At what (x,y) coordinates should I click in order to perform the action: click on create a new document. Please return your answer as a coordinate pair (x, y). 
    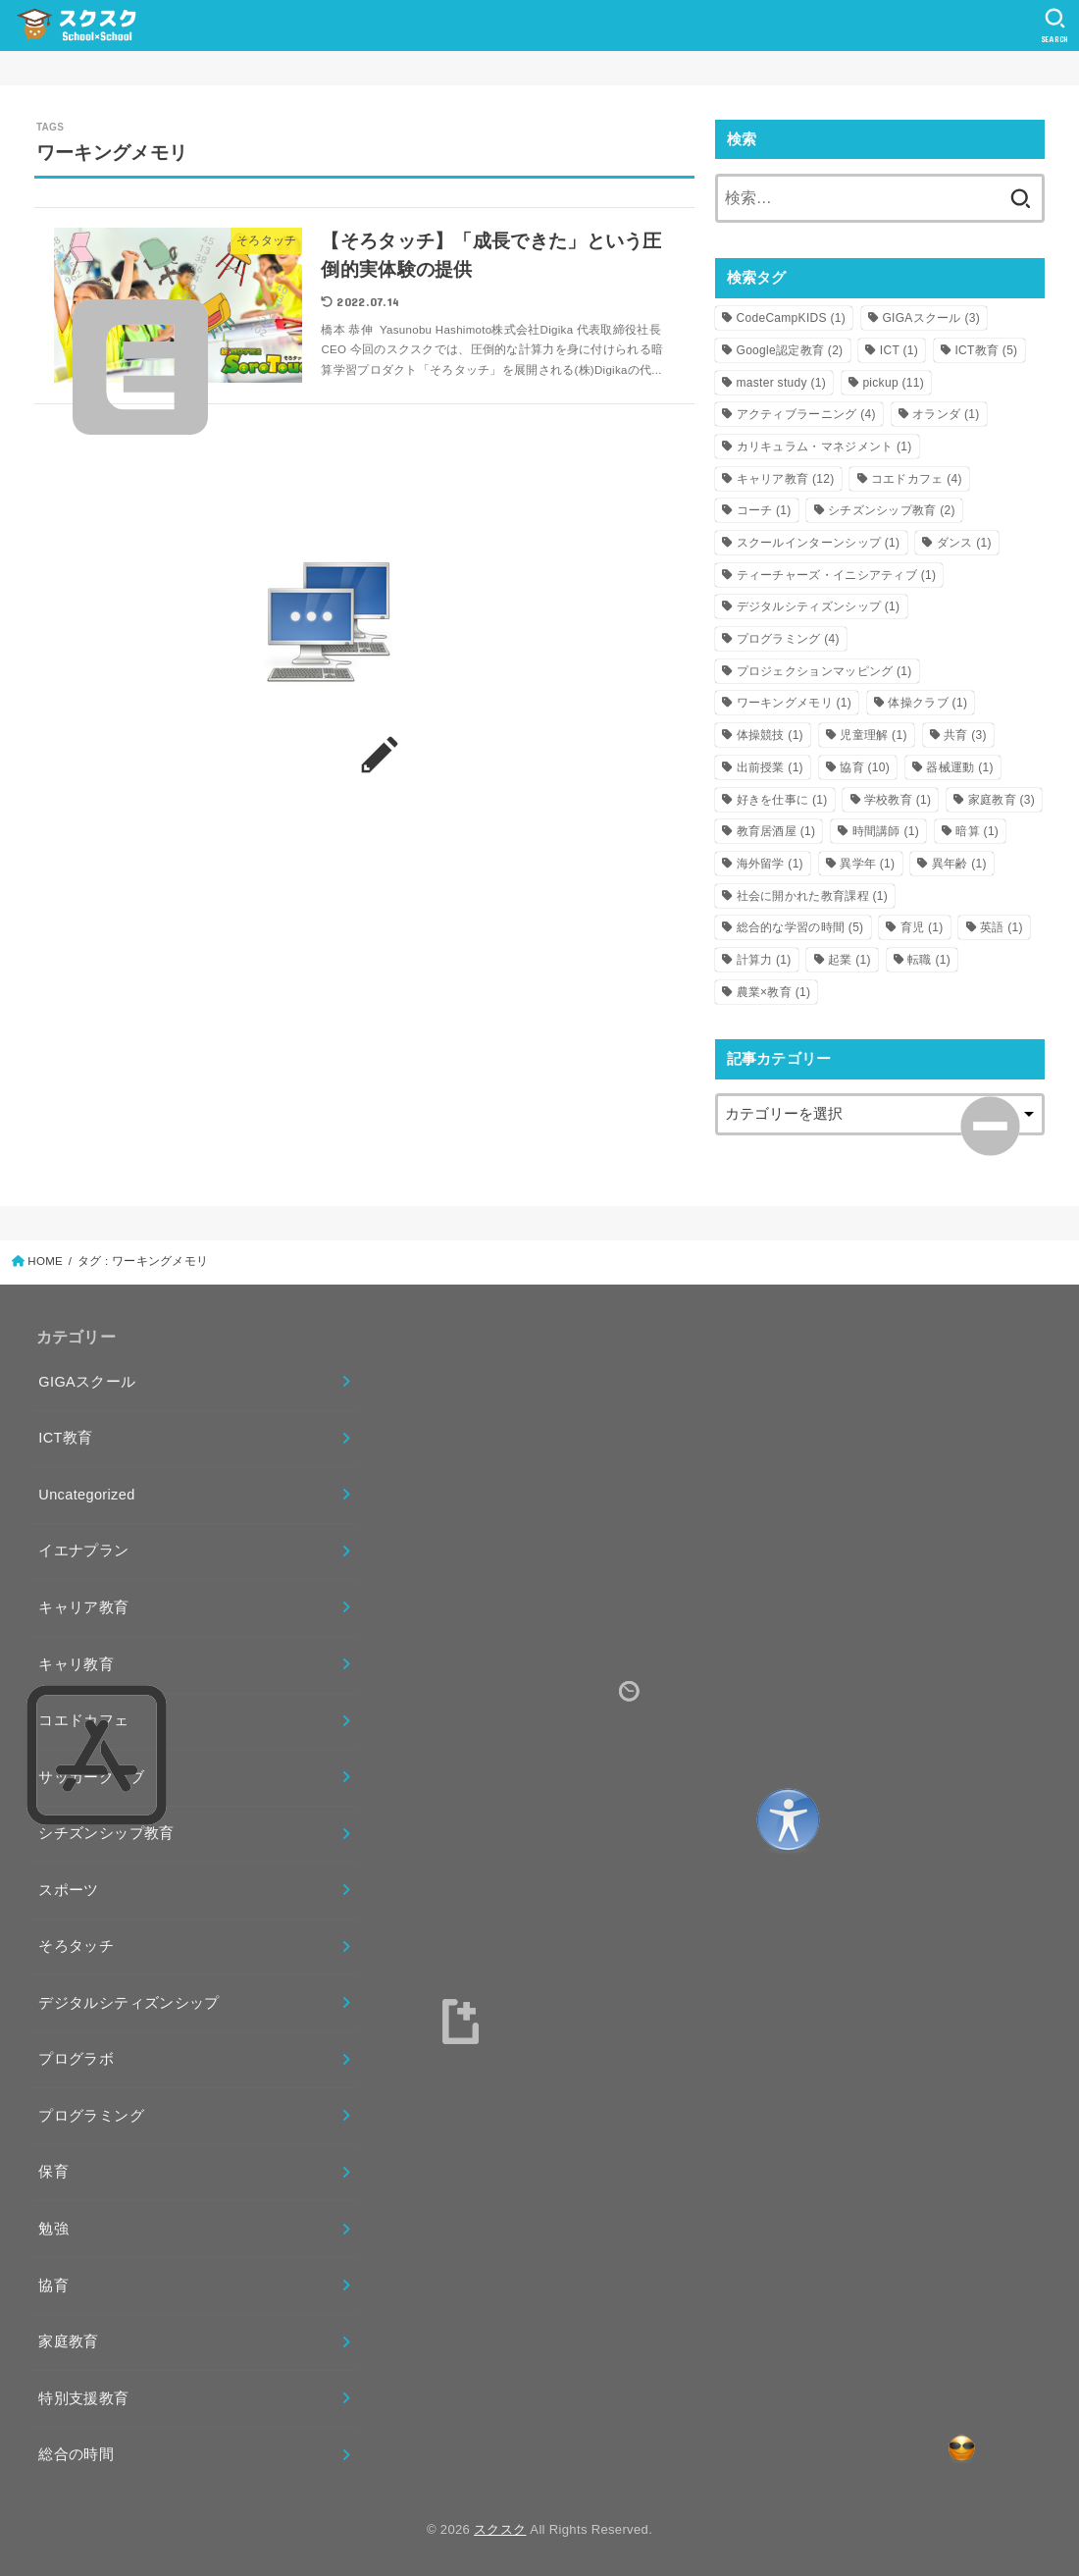
    Looking at the image, I should click on (460, 2020).